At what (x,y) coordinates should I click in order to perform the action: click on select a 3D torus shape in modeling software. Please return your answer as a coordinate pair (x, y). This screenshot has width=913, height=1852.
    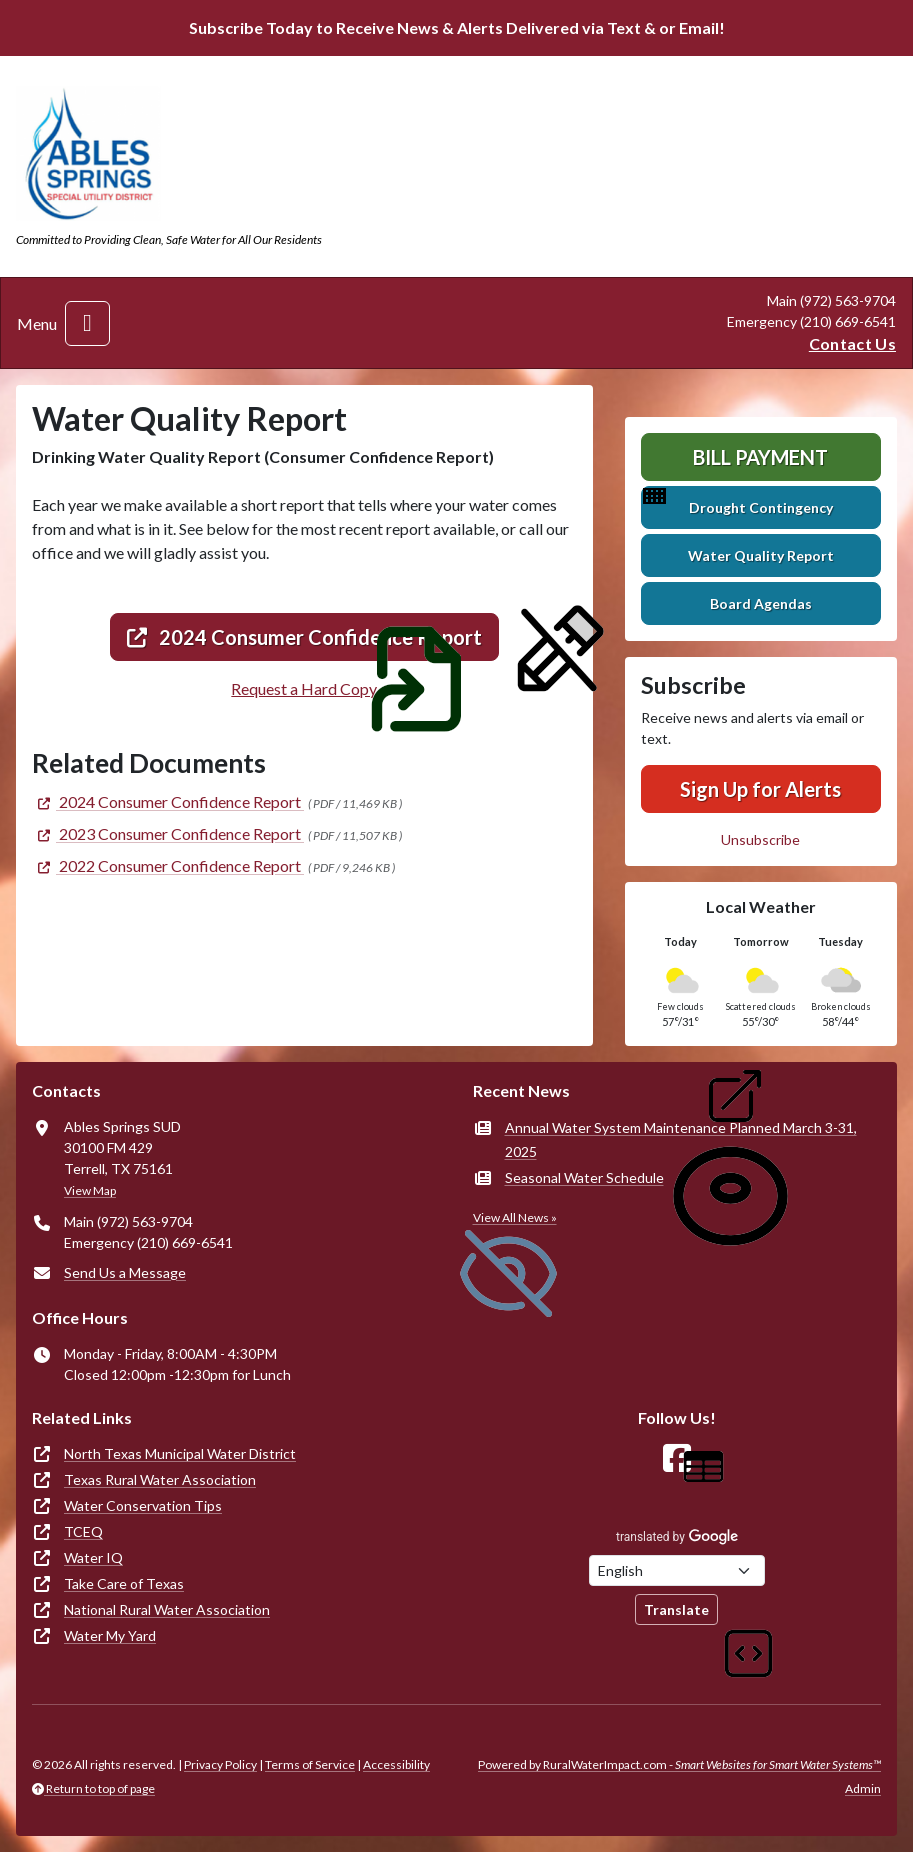
    Looking at the image, I should click on (730, 1193).